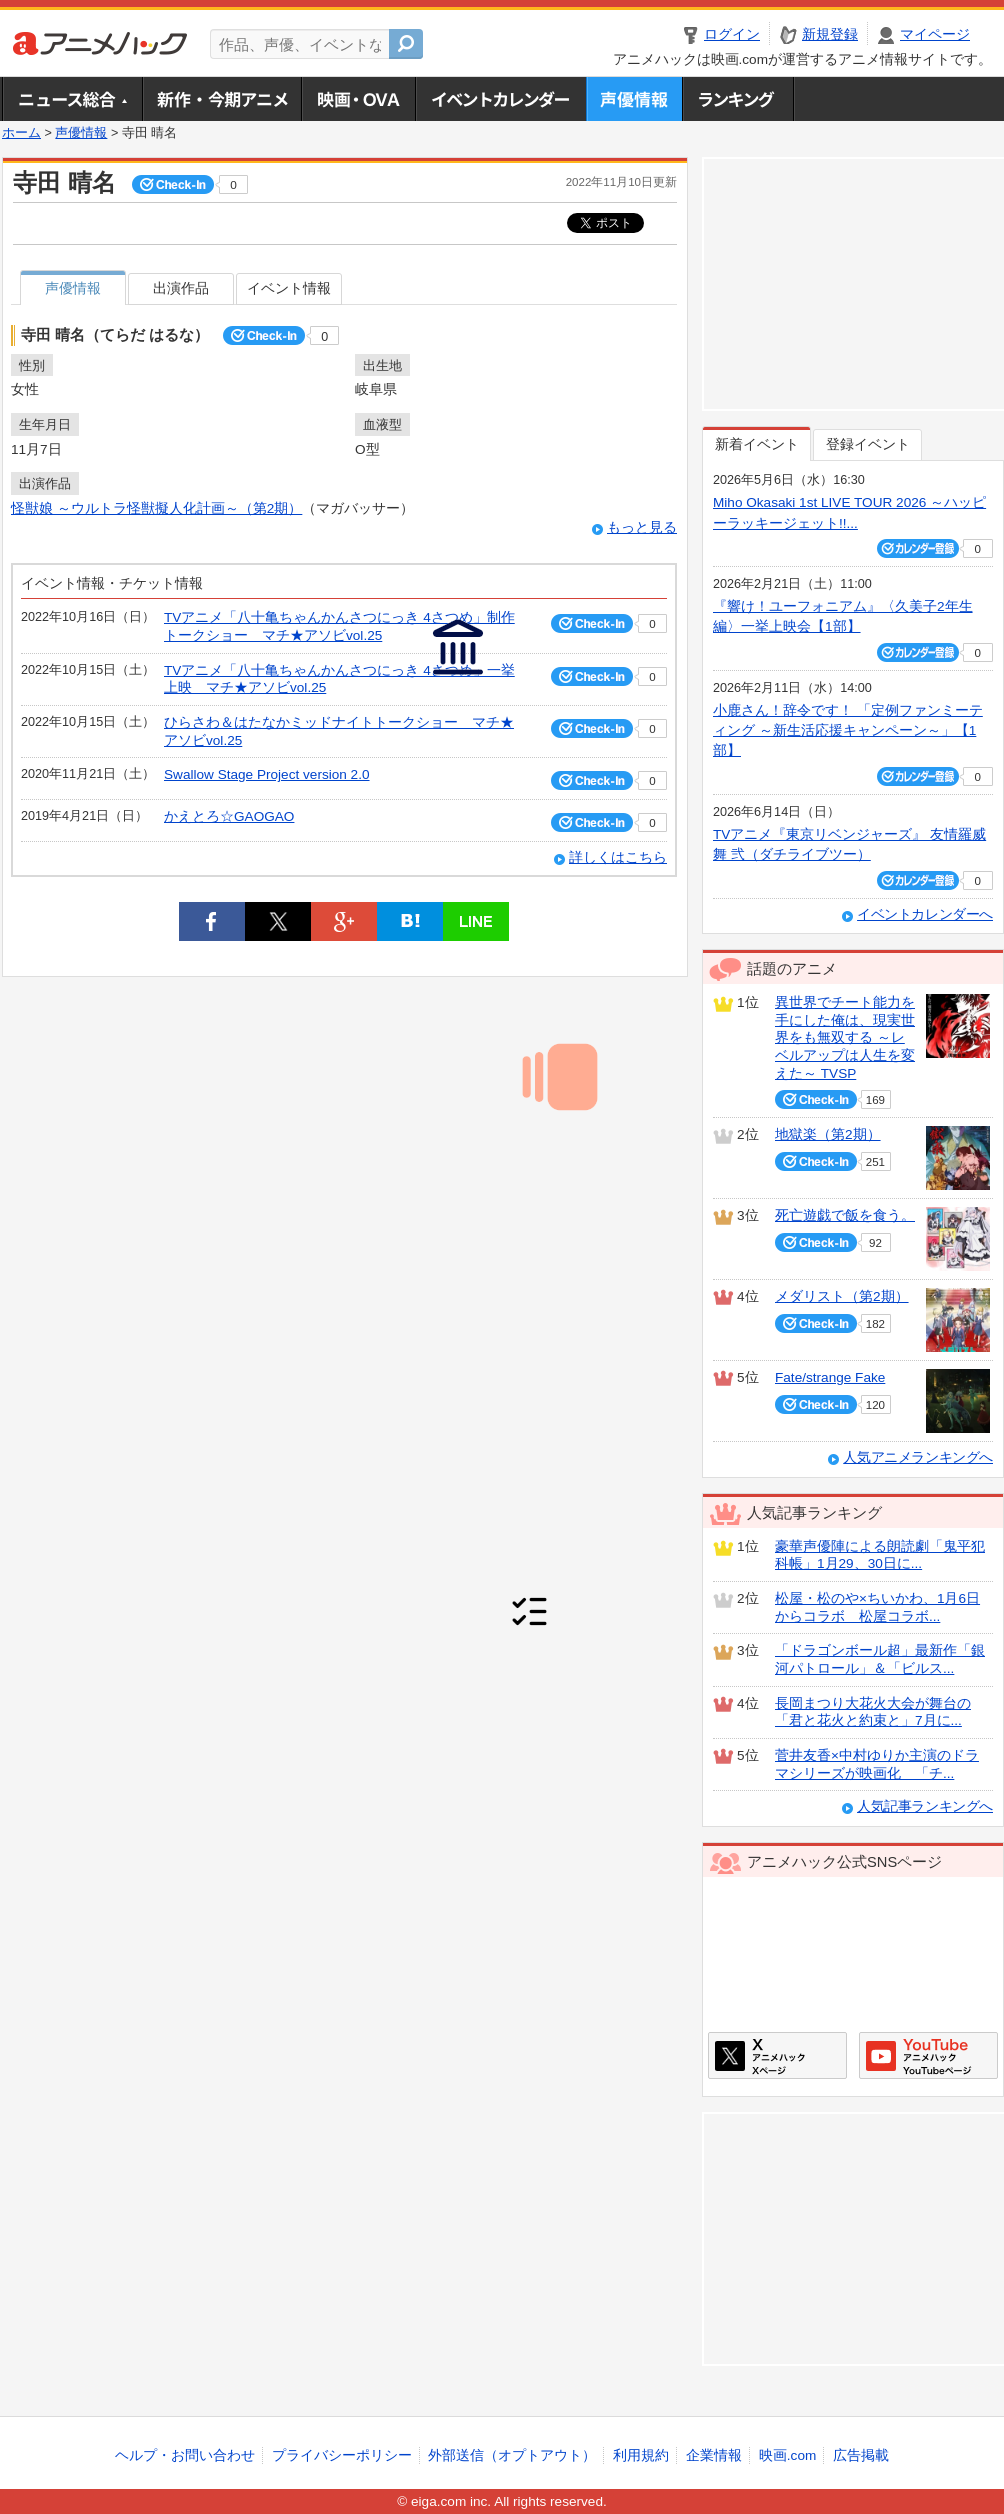 The height and width of the screenshot is (2514, 1004). What do you see at coordinates (458, 647) in the screenshot?
I see `view nearby landmarks or points of interest` at bounding box center [458, 647].